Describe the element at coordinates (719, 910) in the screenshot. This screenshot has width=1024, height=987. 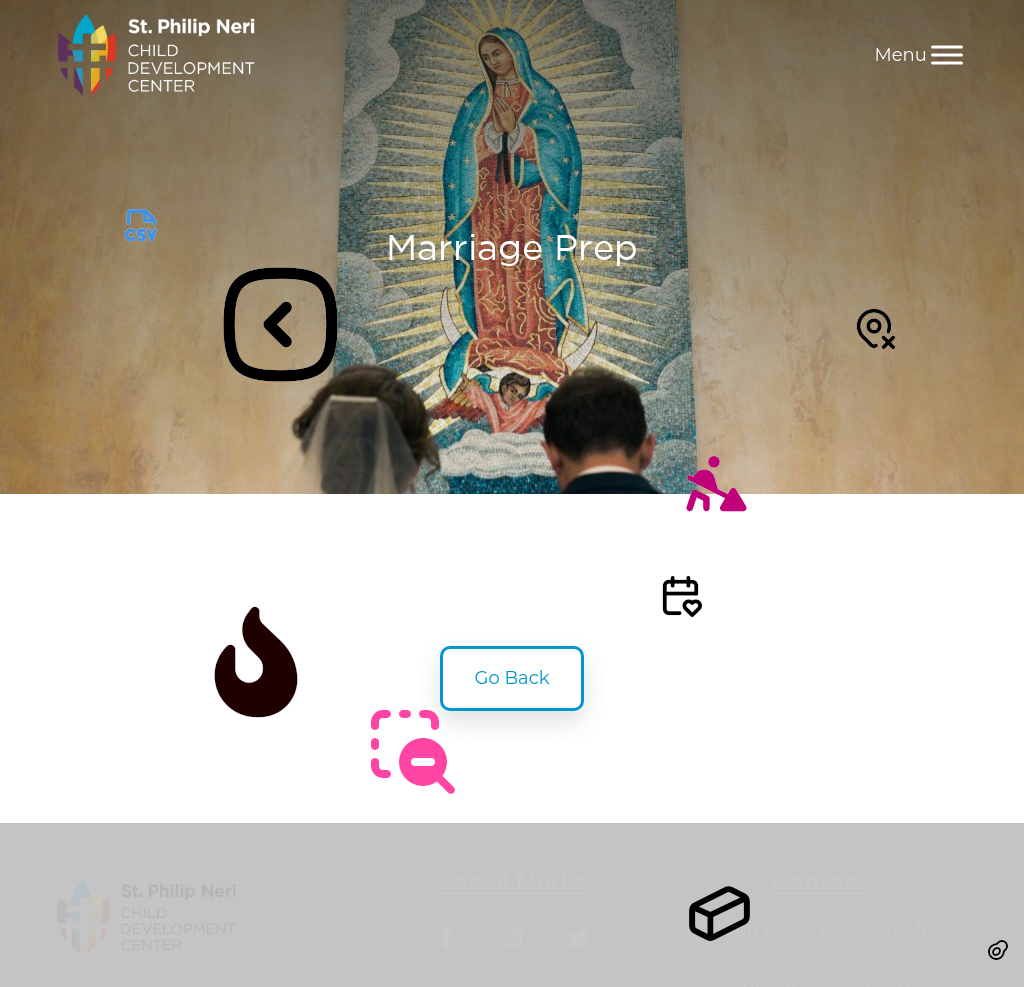
I see `view 3D object or model` at that location.